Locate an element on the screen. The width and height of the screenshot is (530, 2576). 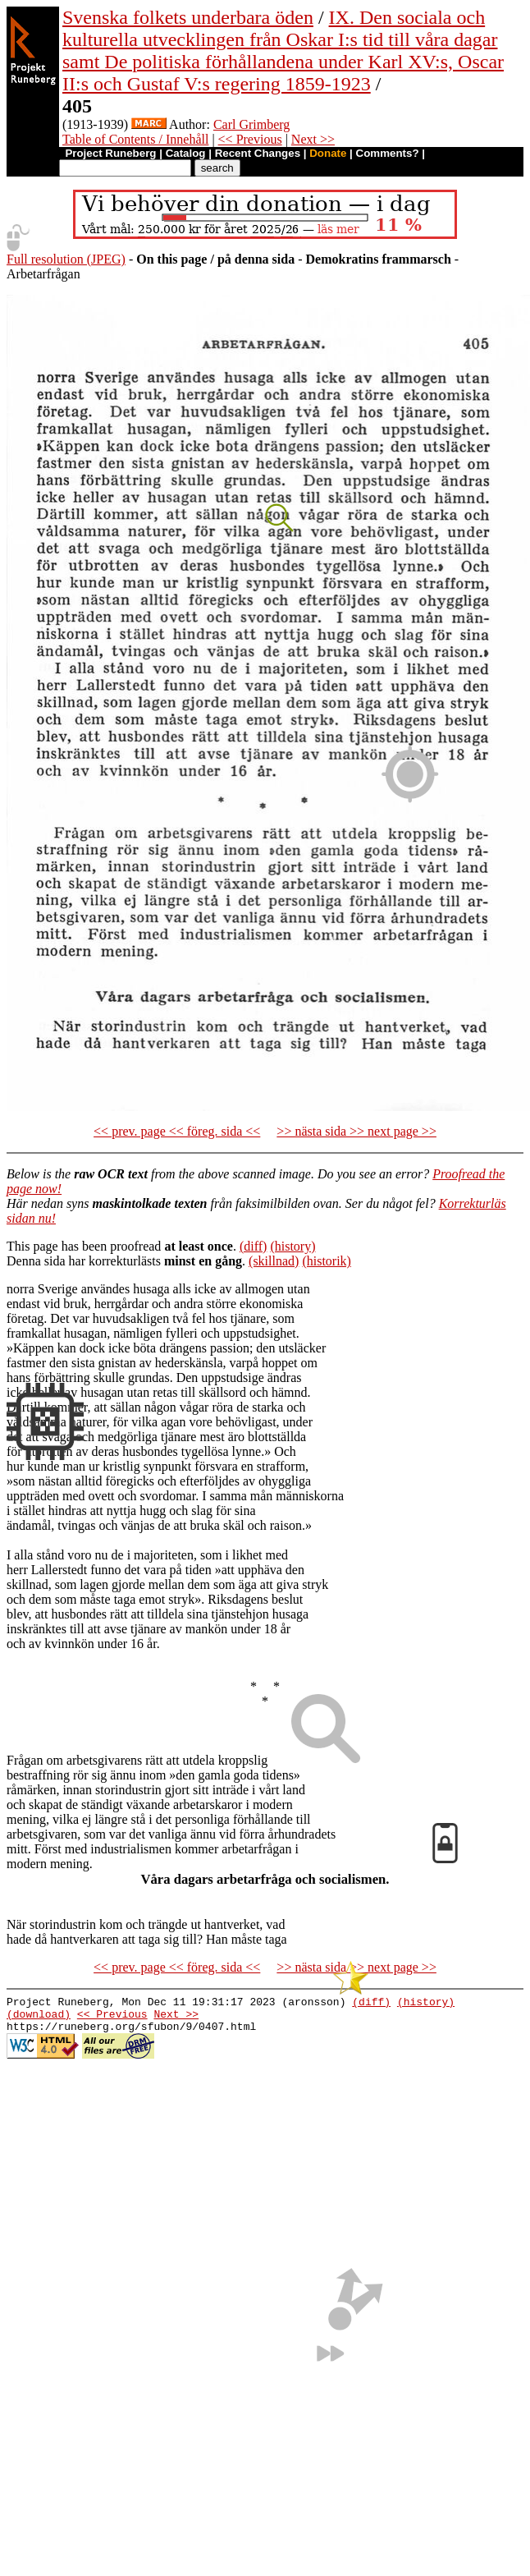
device is locked or secured is located at coordinates (445, 1843).